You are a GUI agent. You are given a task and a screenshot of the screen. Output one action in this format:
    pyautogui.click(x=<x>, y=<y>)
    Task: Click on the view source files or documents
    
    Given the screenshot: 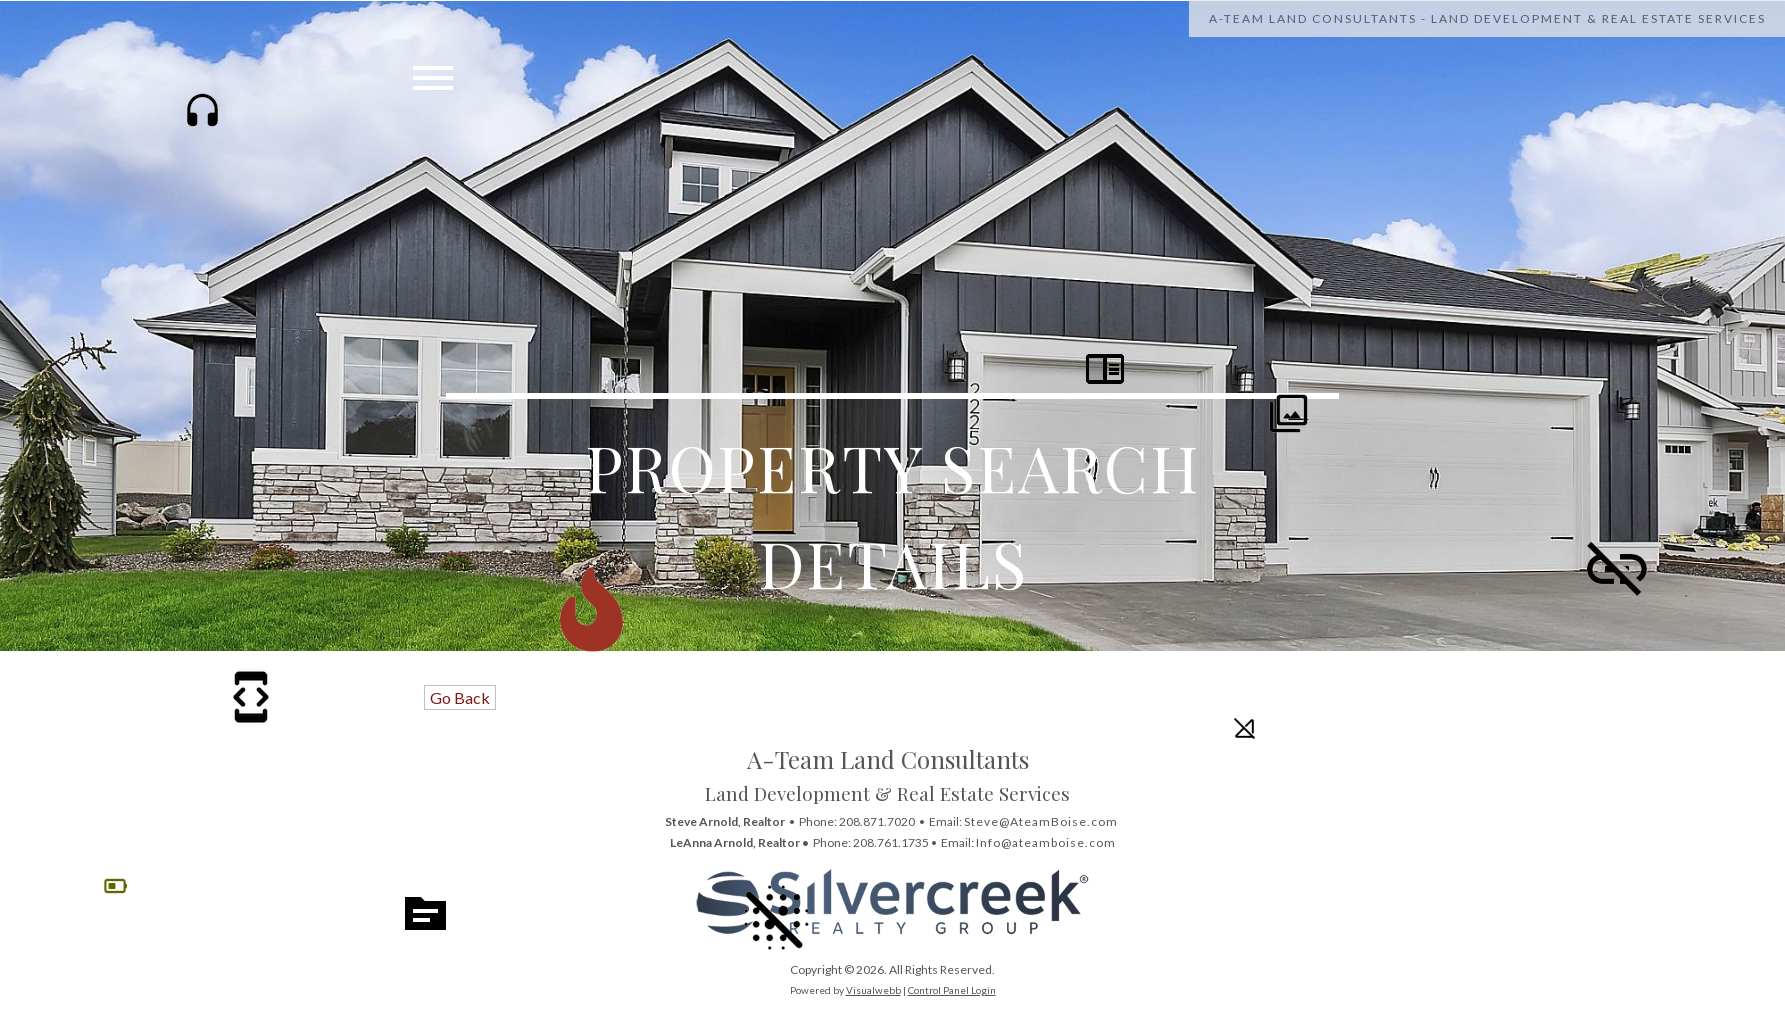 What is the action you would take?
    pyautogui.click(x=425, y=913)
    